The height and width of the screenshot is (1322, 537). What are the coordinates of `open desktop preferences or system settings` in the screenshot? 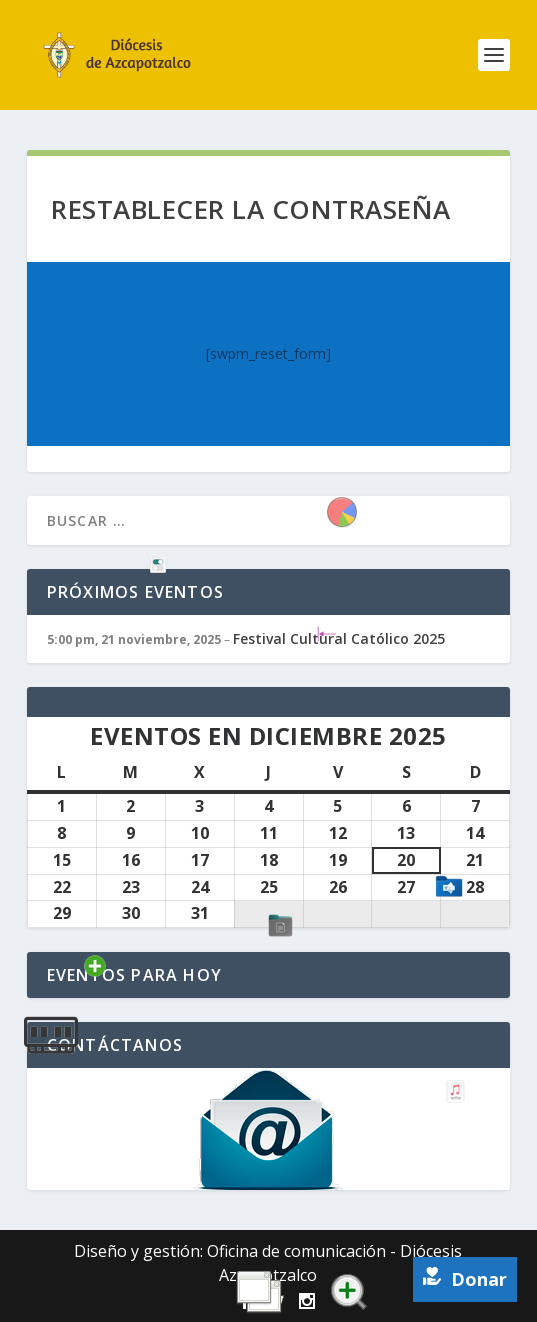 It's located at (158, 565).